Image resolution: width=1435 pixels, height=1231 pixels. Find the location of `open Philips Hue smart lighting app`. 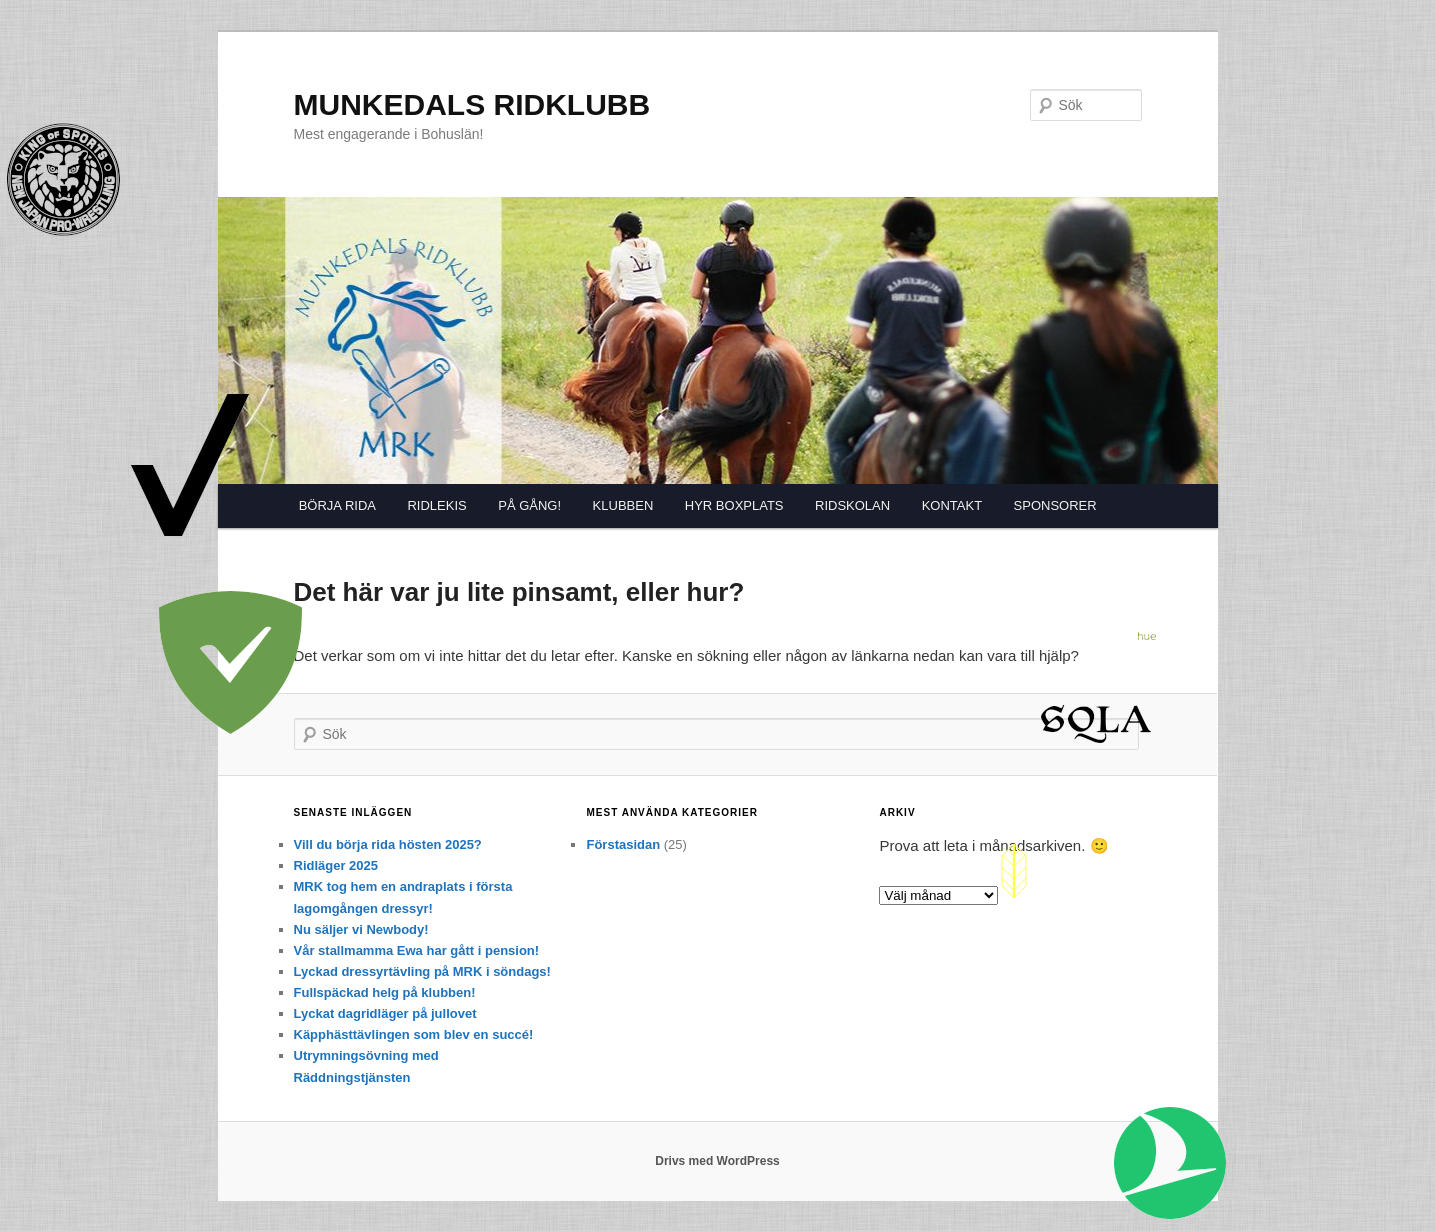

open Philips Hue smart lighting app is located at coordinates (1147, 636).